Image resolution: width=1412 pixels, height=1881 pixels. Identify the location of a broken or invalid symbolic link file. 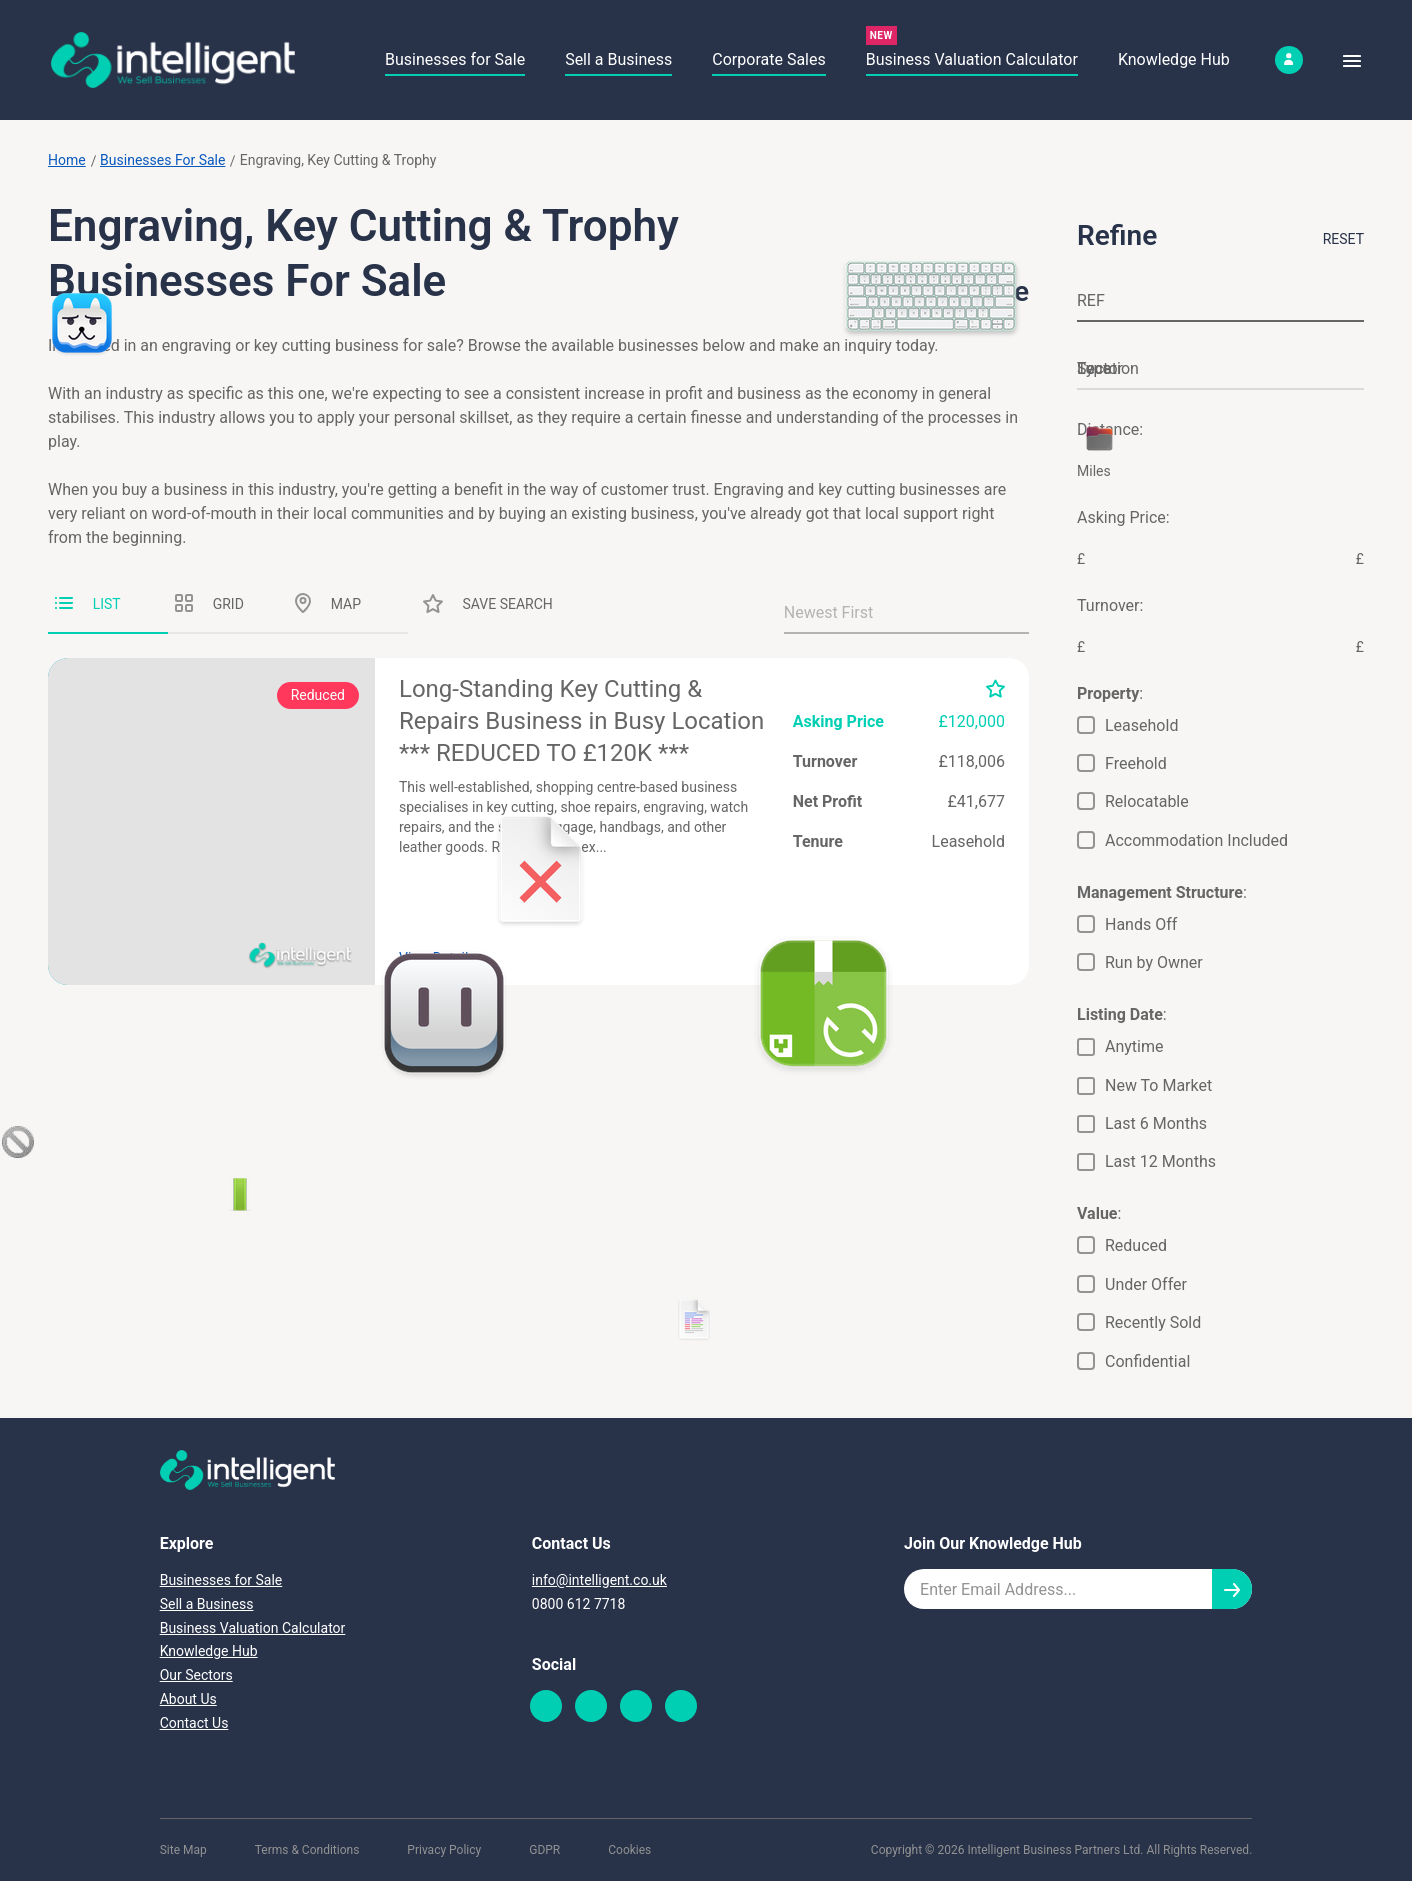
(540, 871).